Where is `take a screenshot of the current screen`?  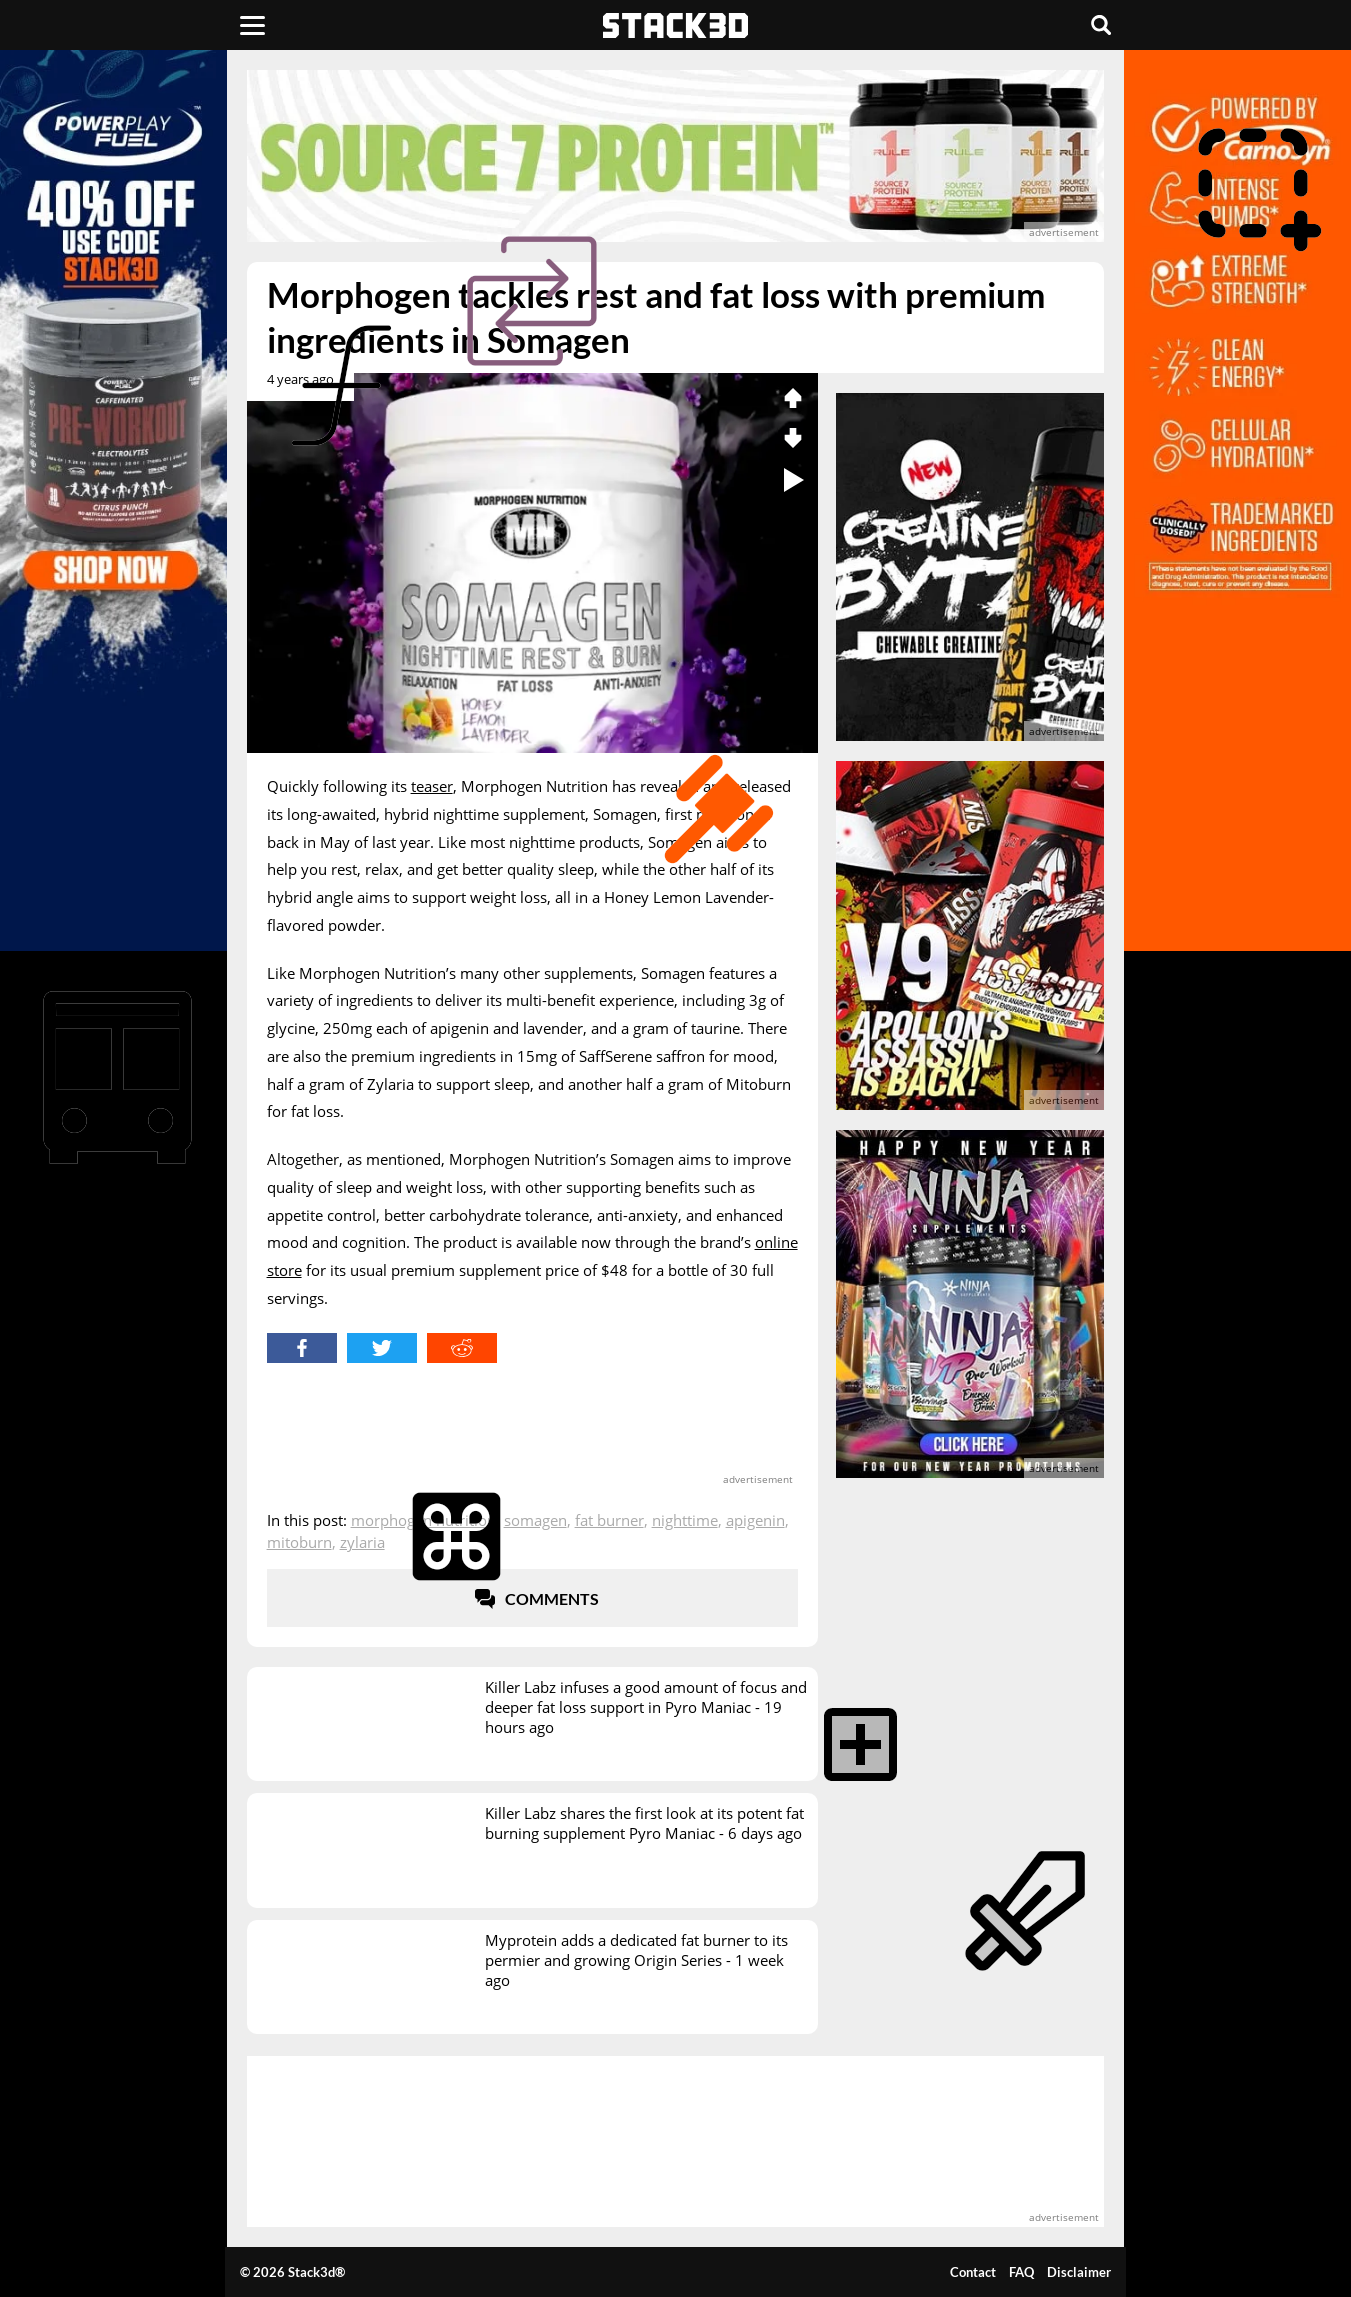
take a screenshot of the current screen is located at coordinates (1253, 183).